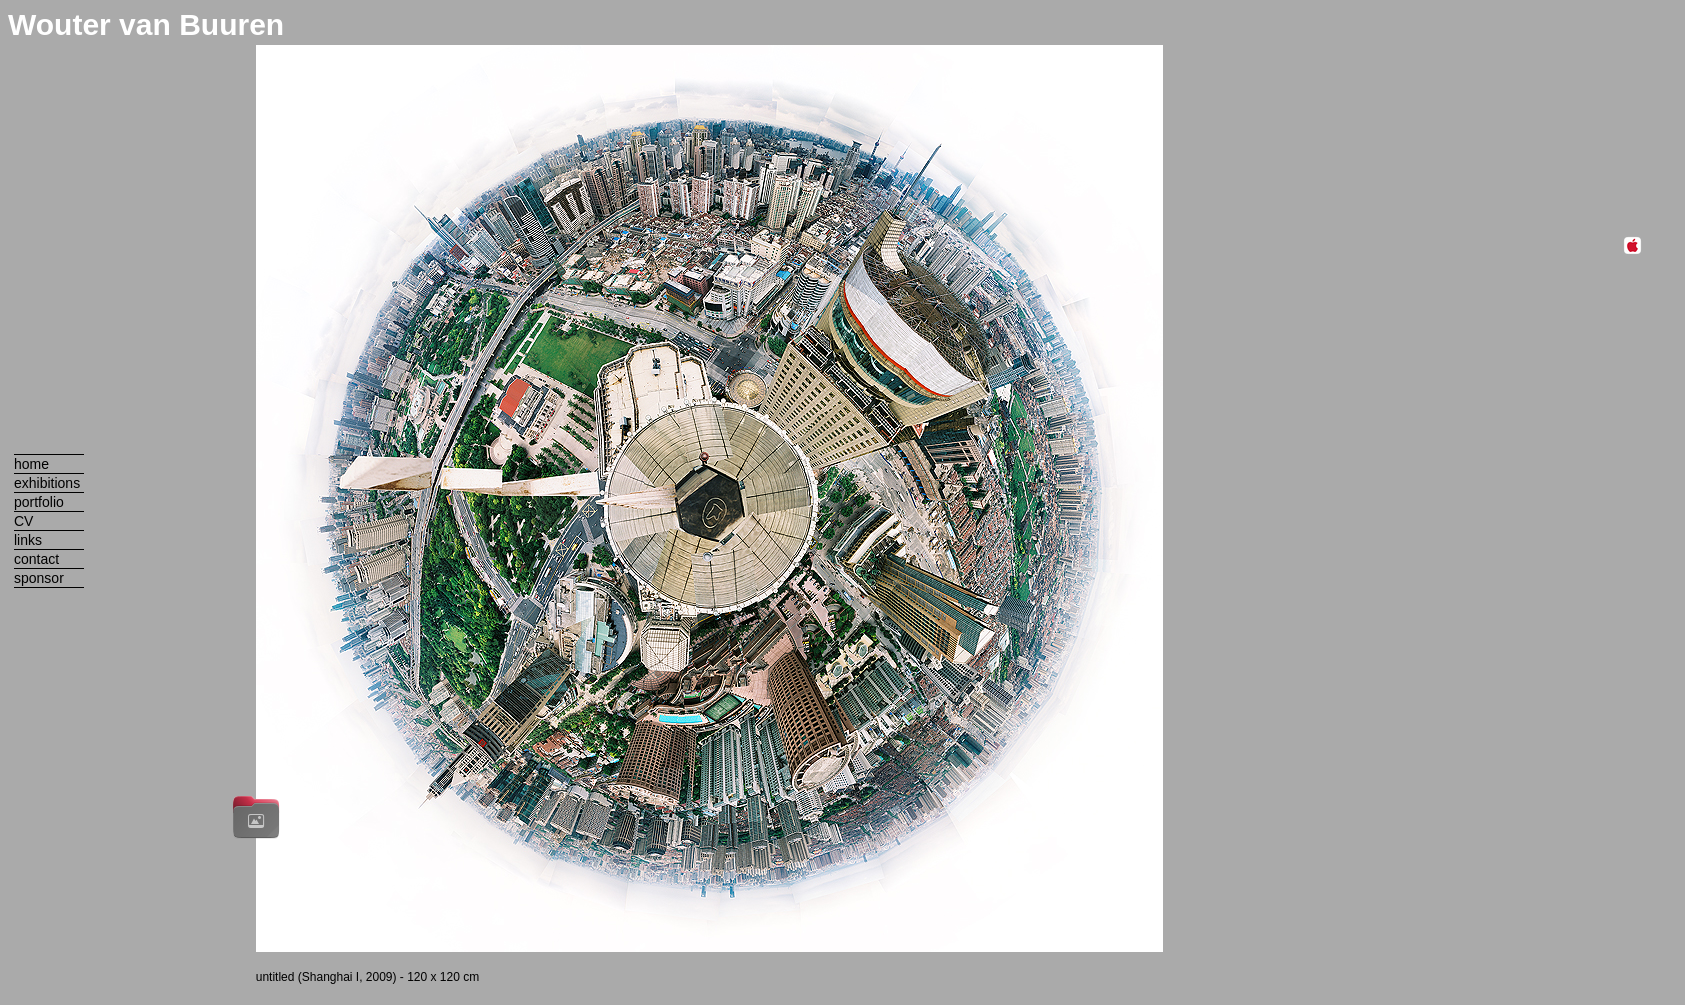 The height and width of the screenshot is (1005, 1685). I want to click on view apple care or warranty coverage information, so click(1632, 245).